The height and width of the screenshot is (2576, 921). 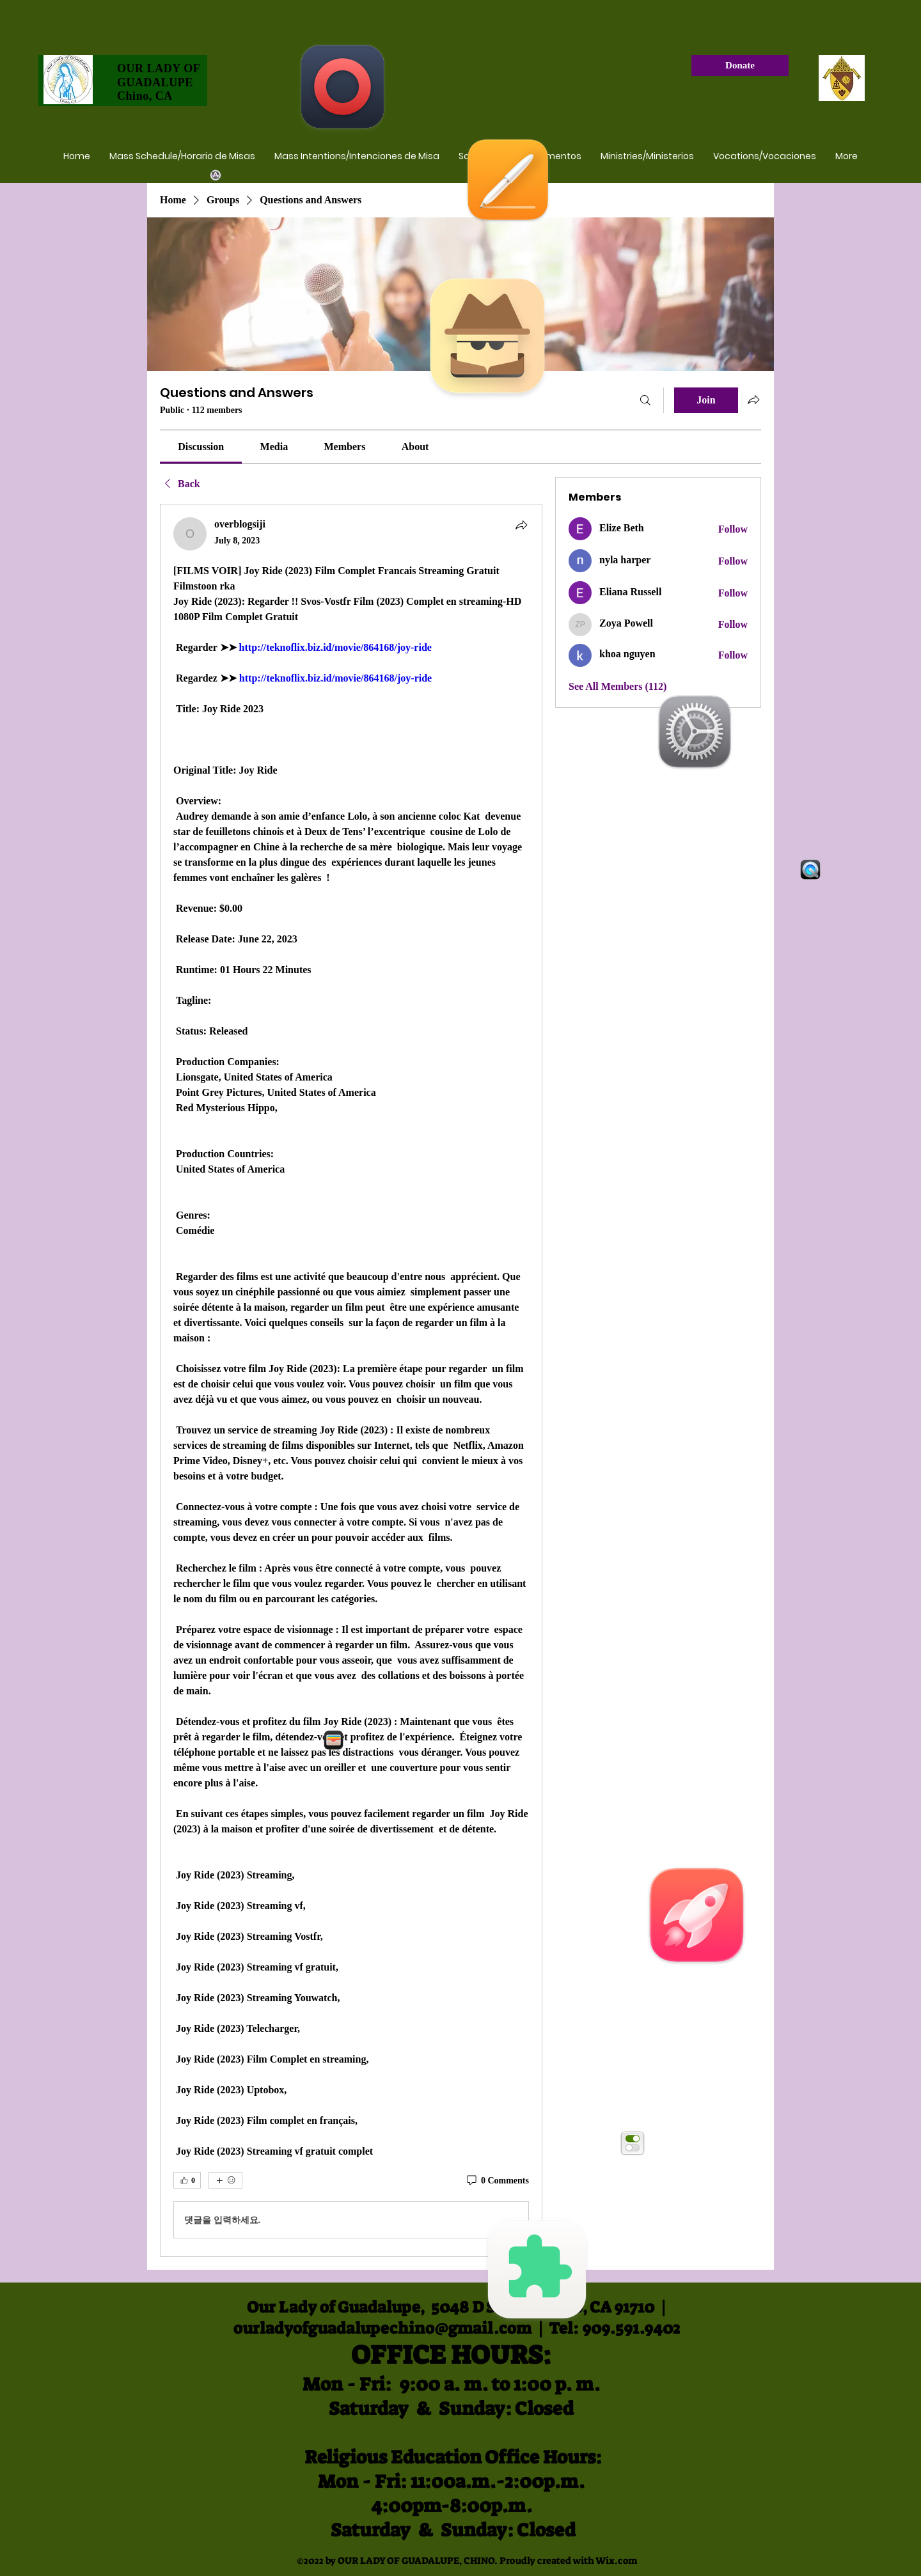 I want to click on open Apple Pages document editor, so click(x=508, y=180).